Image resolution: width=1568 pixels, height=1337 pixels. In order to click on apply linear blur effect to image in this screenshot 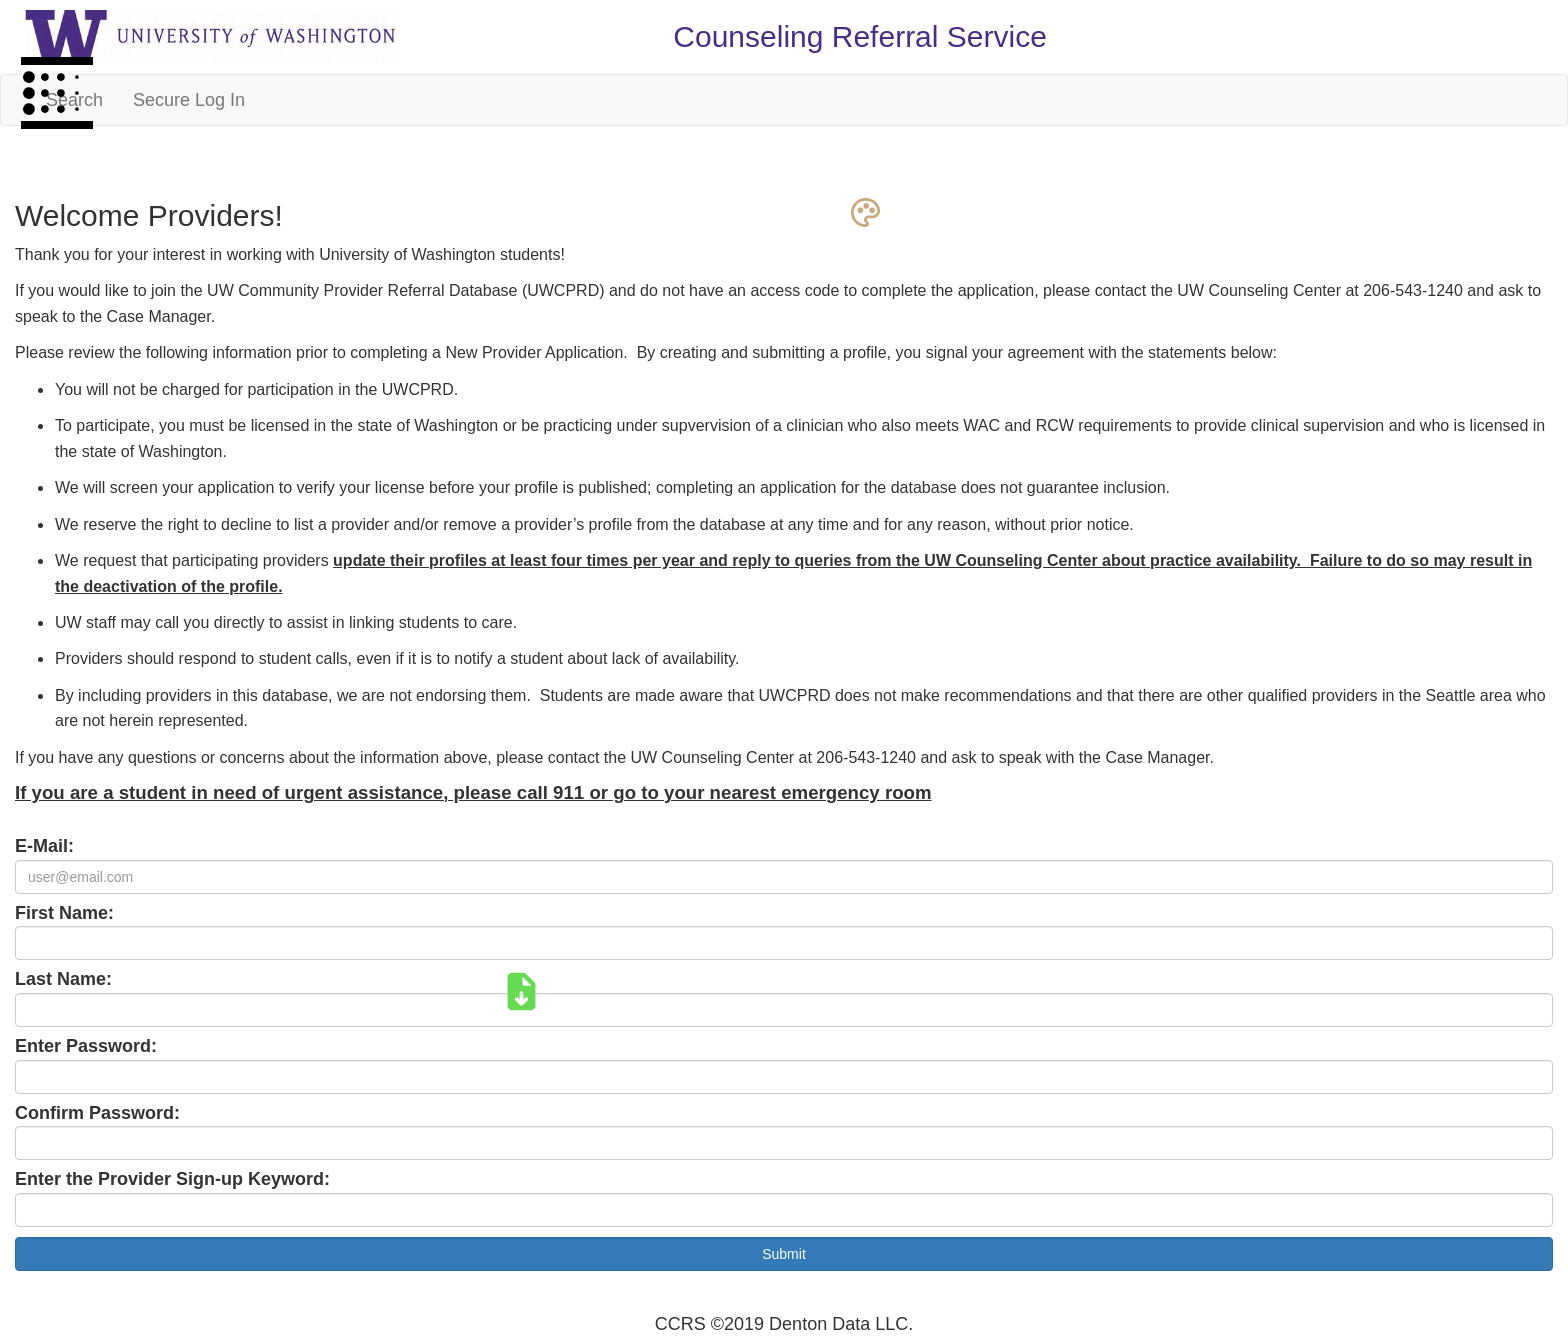, I will do `click(57, 93)`.